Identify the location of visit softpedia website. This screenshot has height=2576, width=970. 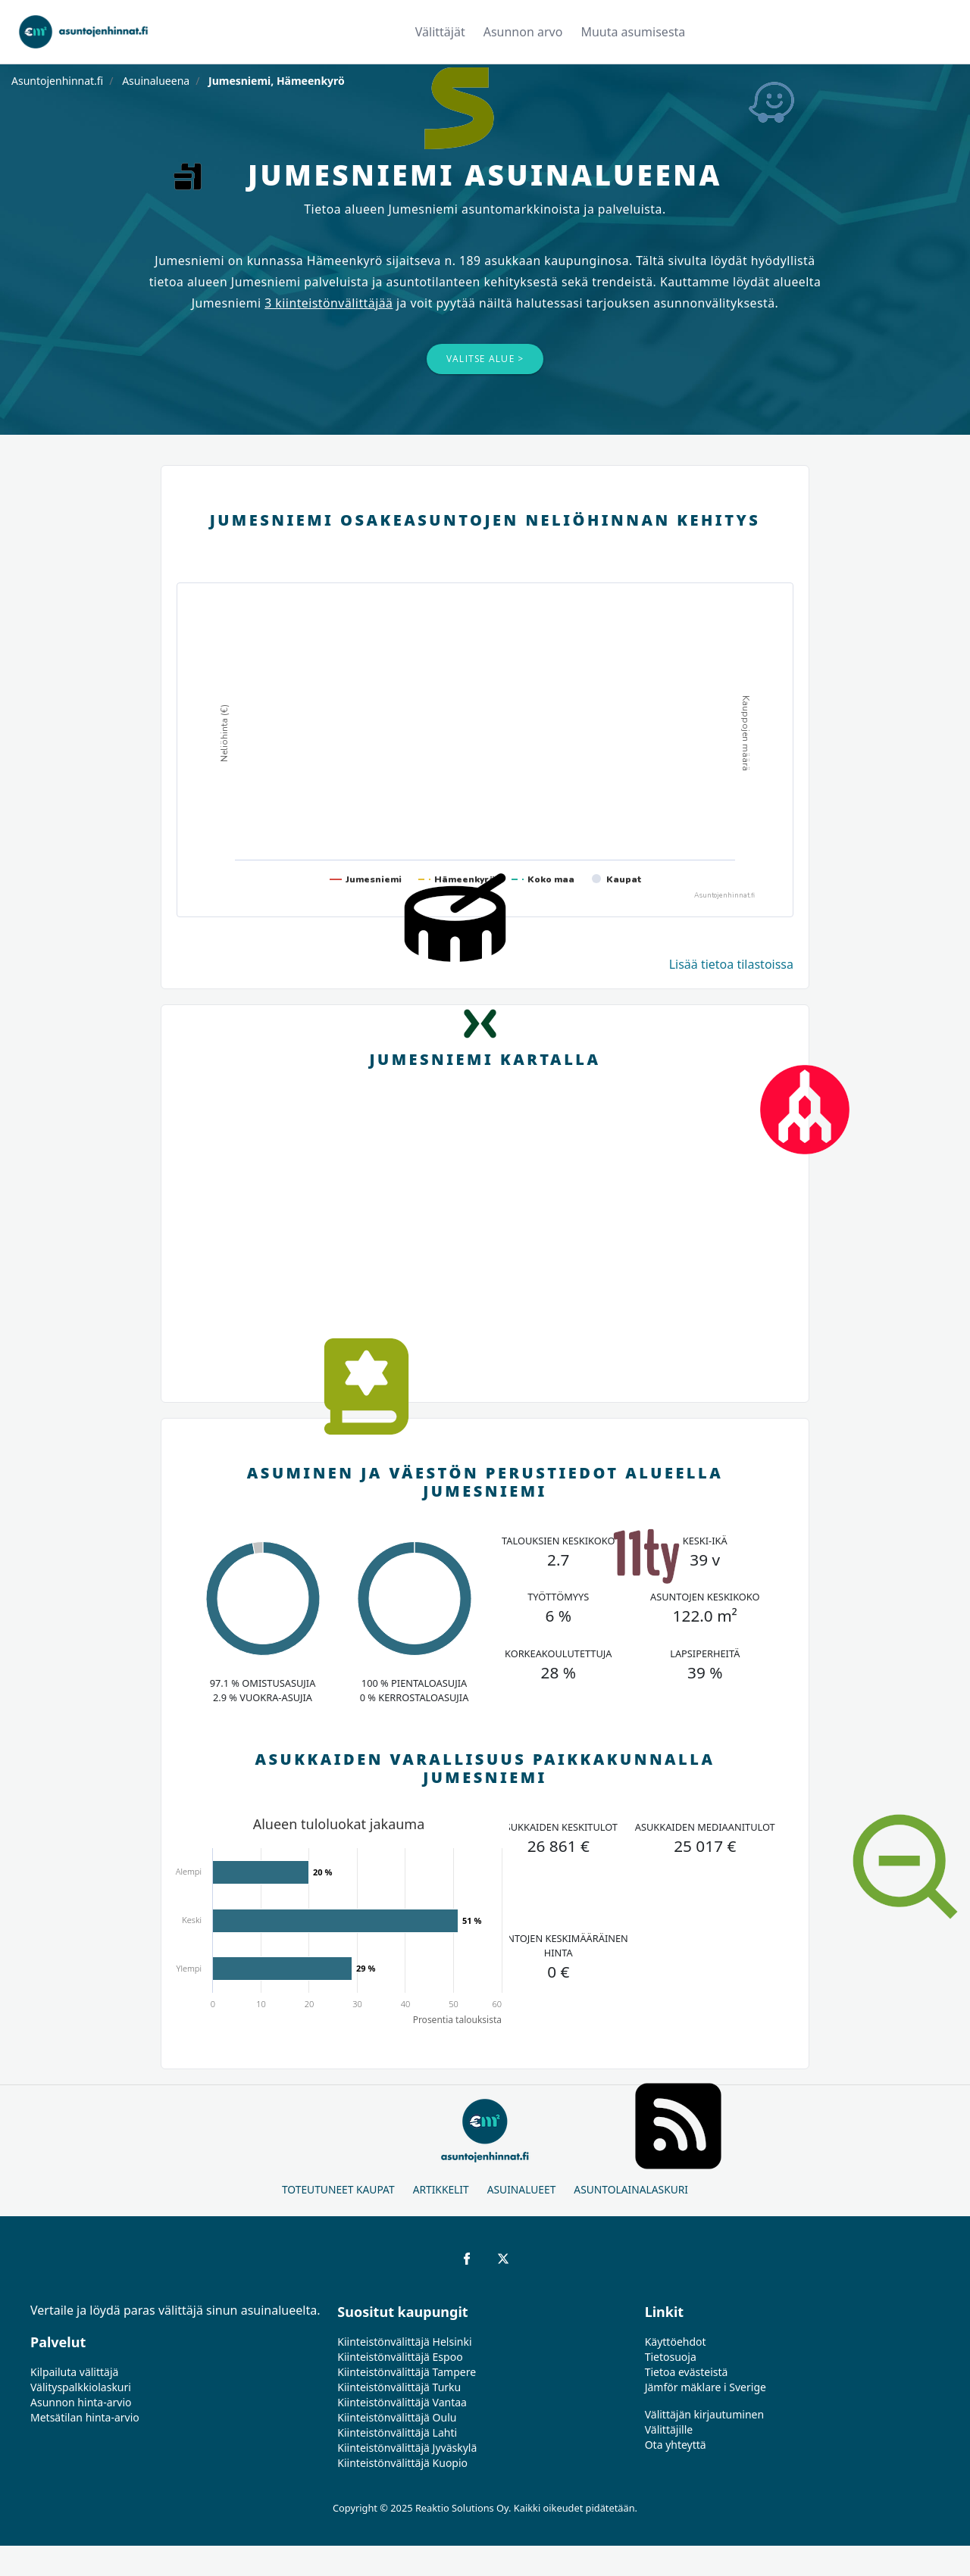
(459, 108).